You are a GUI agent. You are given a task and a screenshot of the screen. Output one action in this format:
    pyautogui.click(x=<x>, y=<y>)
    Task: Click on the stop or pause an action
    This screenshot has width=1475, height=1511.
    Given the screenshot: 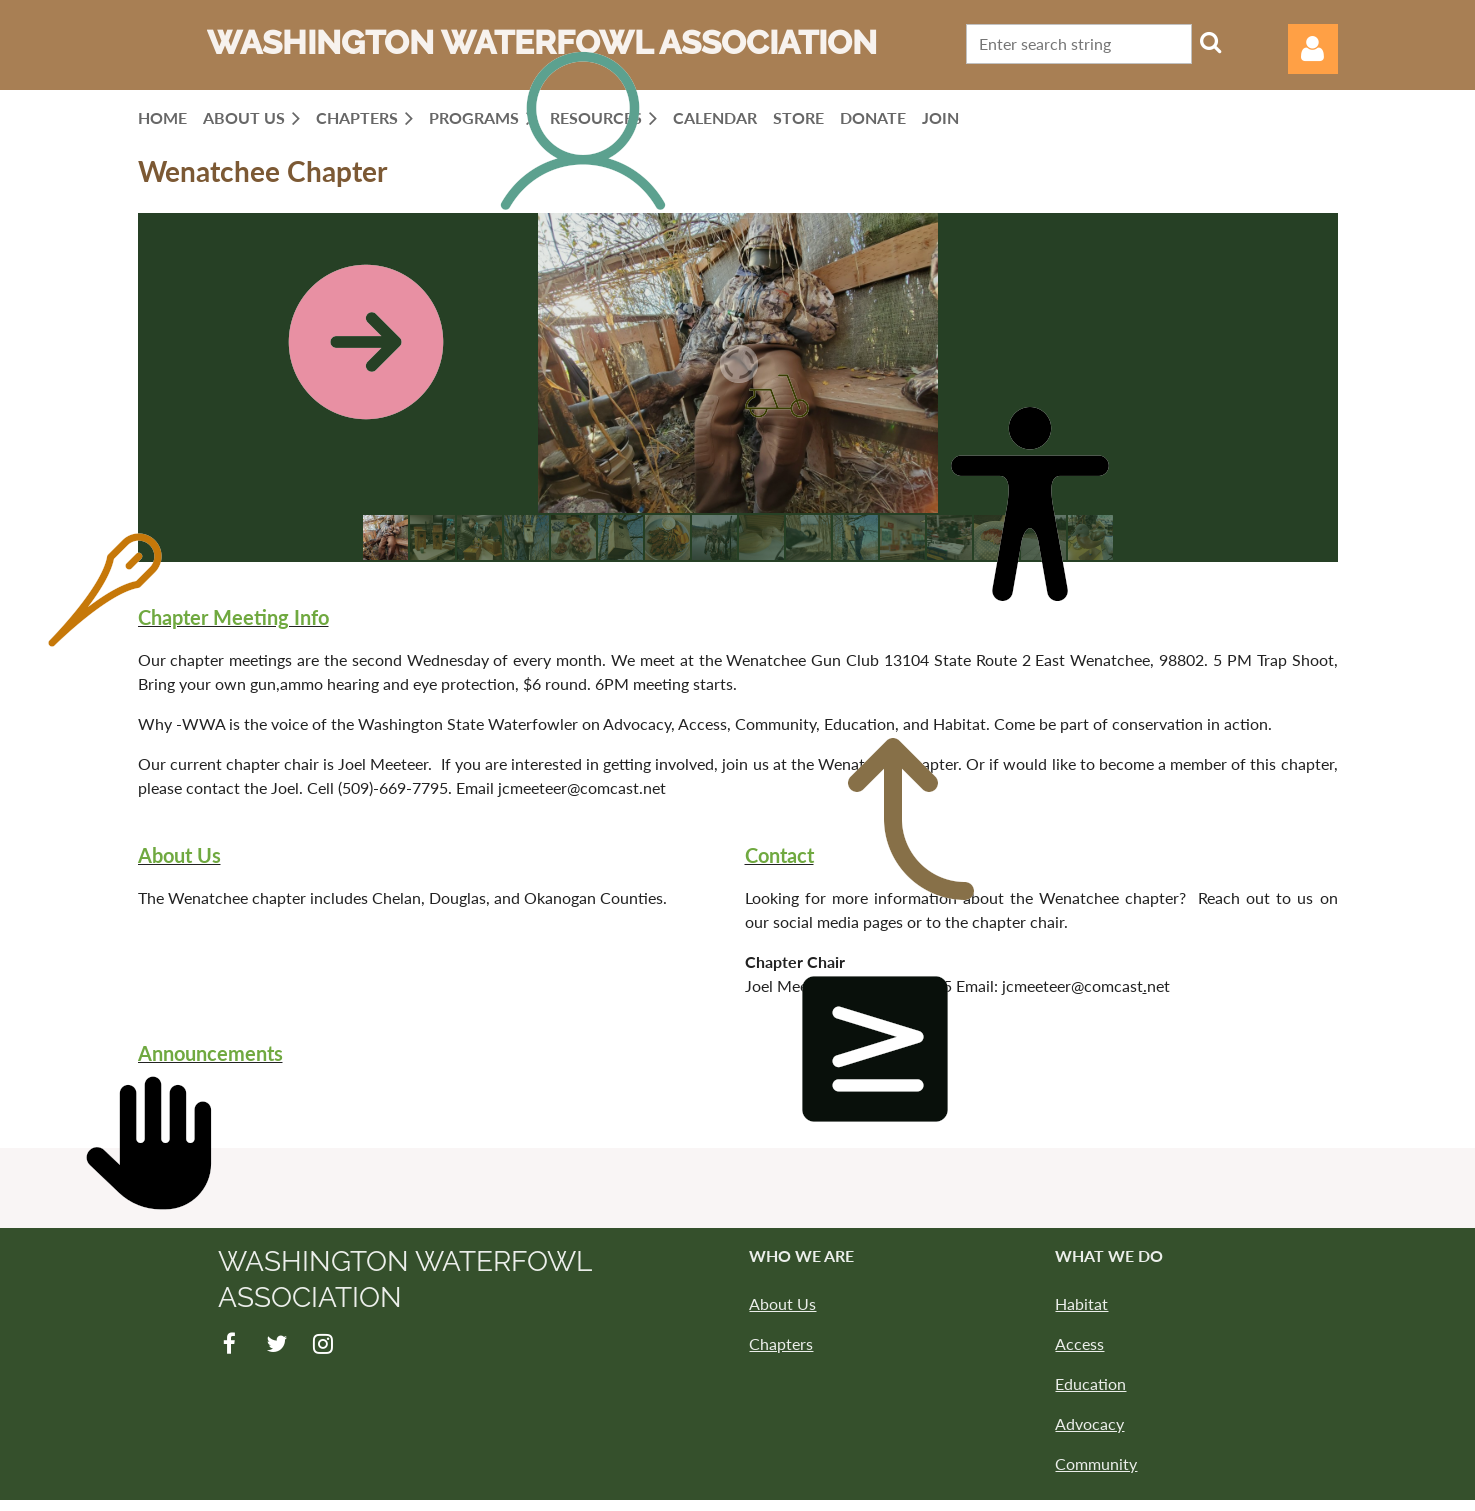 What is the action you would take?
    pyautogui.click(x=153, y=1143)
    